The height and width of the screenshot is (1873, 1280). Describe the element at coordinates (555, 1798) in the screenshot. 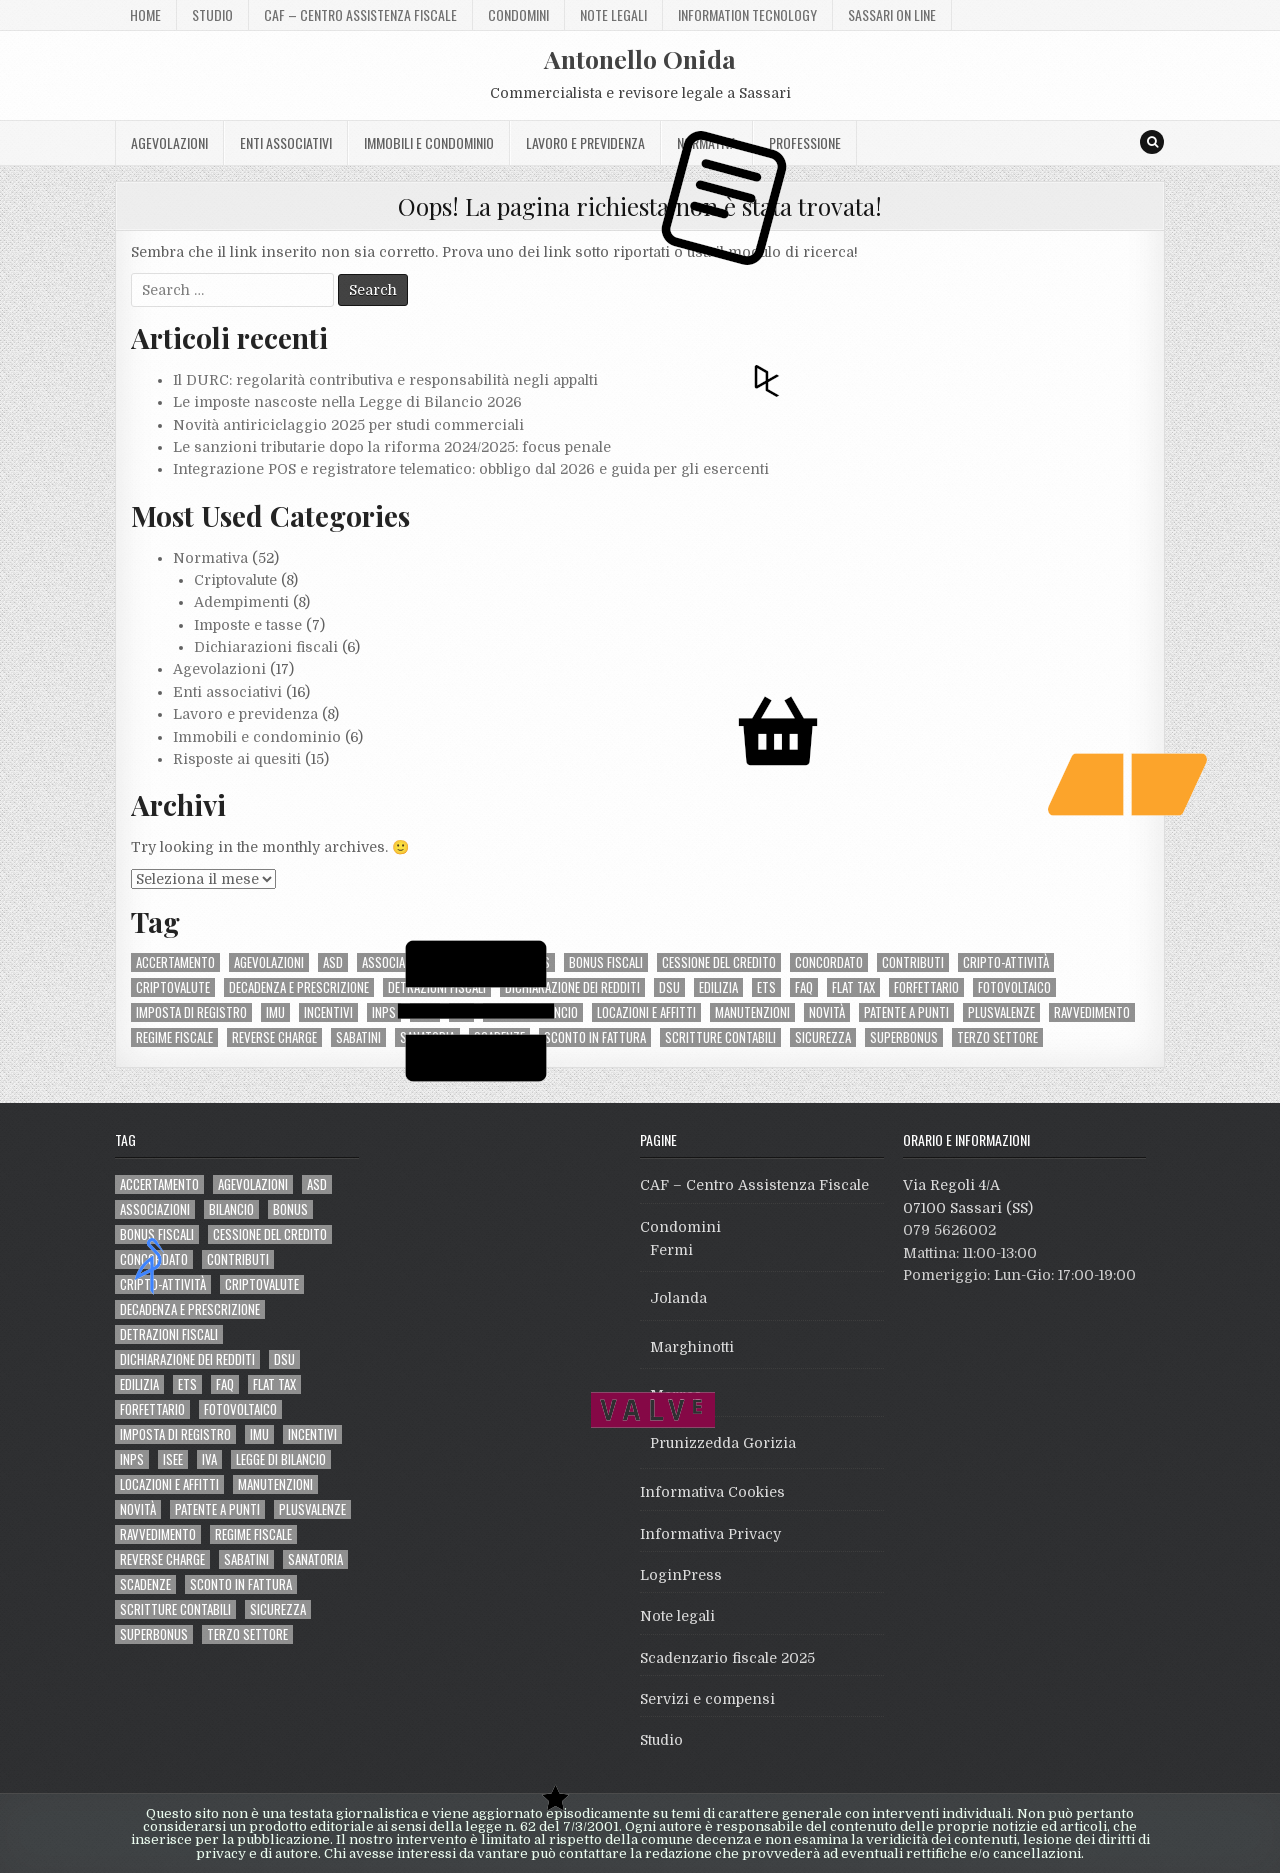

I see `add to favorites` at that location.